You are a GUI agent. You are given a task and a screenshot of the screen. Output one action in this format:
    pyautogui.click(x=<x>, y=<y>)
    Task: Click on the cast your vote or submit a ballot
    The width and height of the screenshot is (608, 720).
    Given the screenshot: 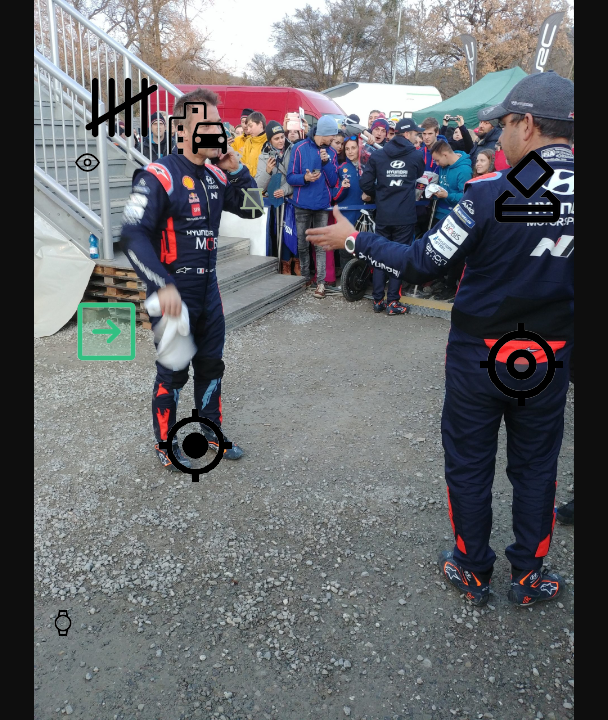 What is the action you would take?
    pyautogui.click(x=527, y=186)
    